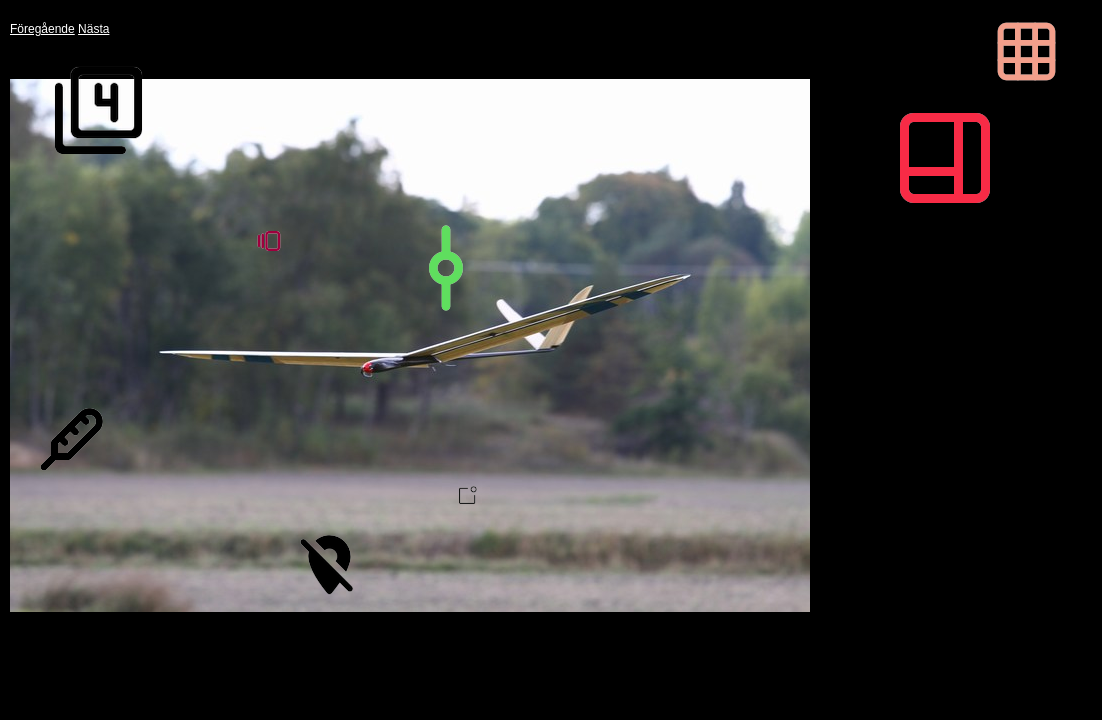  Describe the element at coordinates (1026, 51) in the screenshot. I see `switch to grid view layout` at that location.